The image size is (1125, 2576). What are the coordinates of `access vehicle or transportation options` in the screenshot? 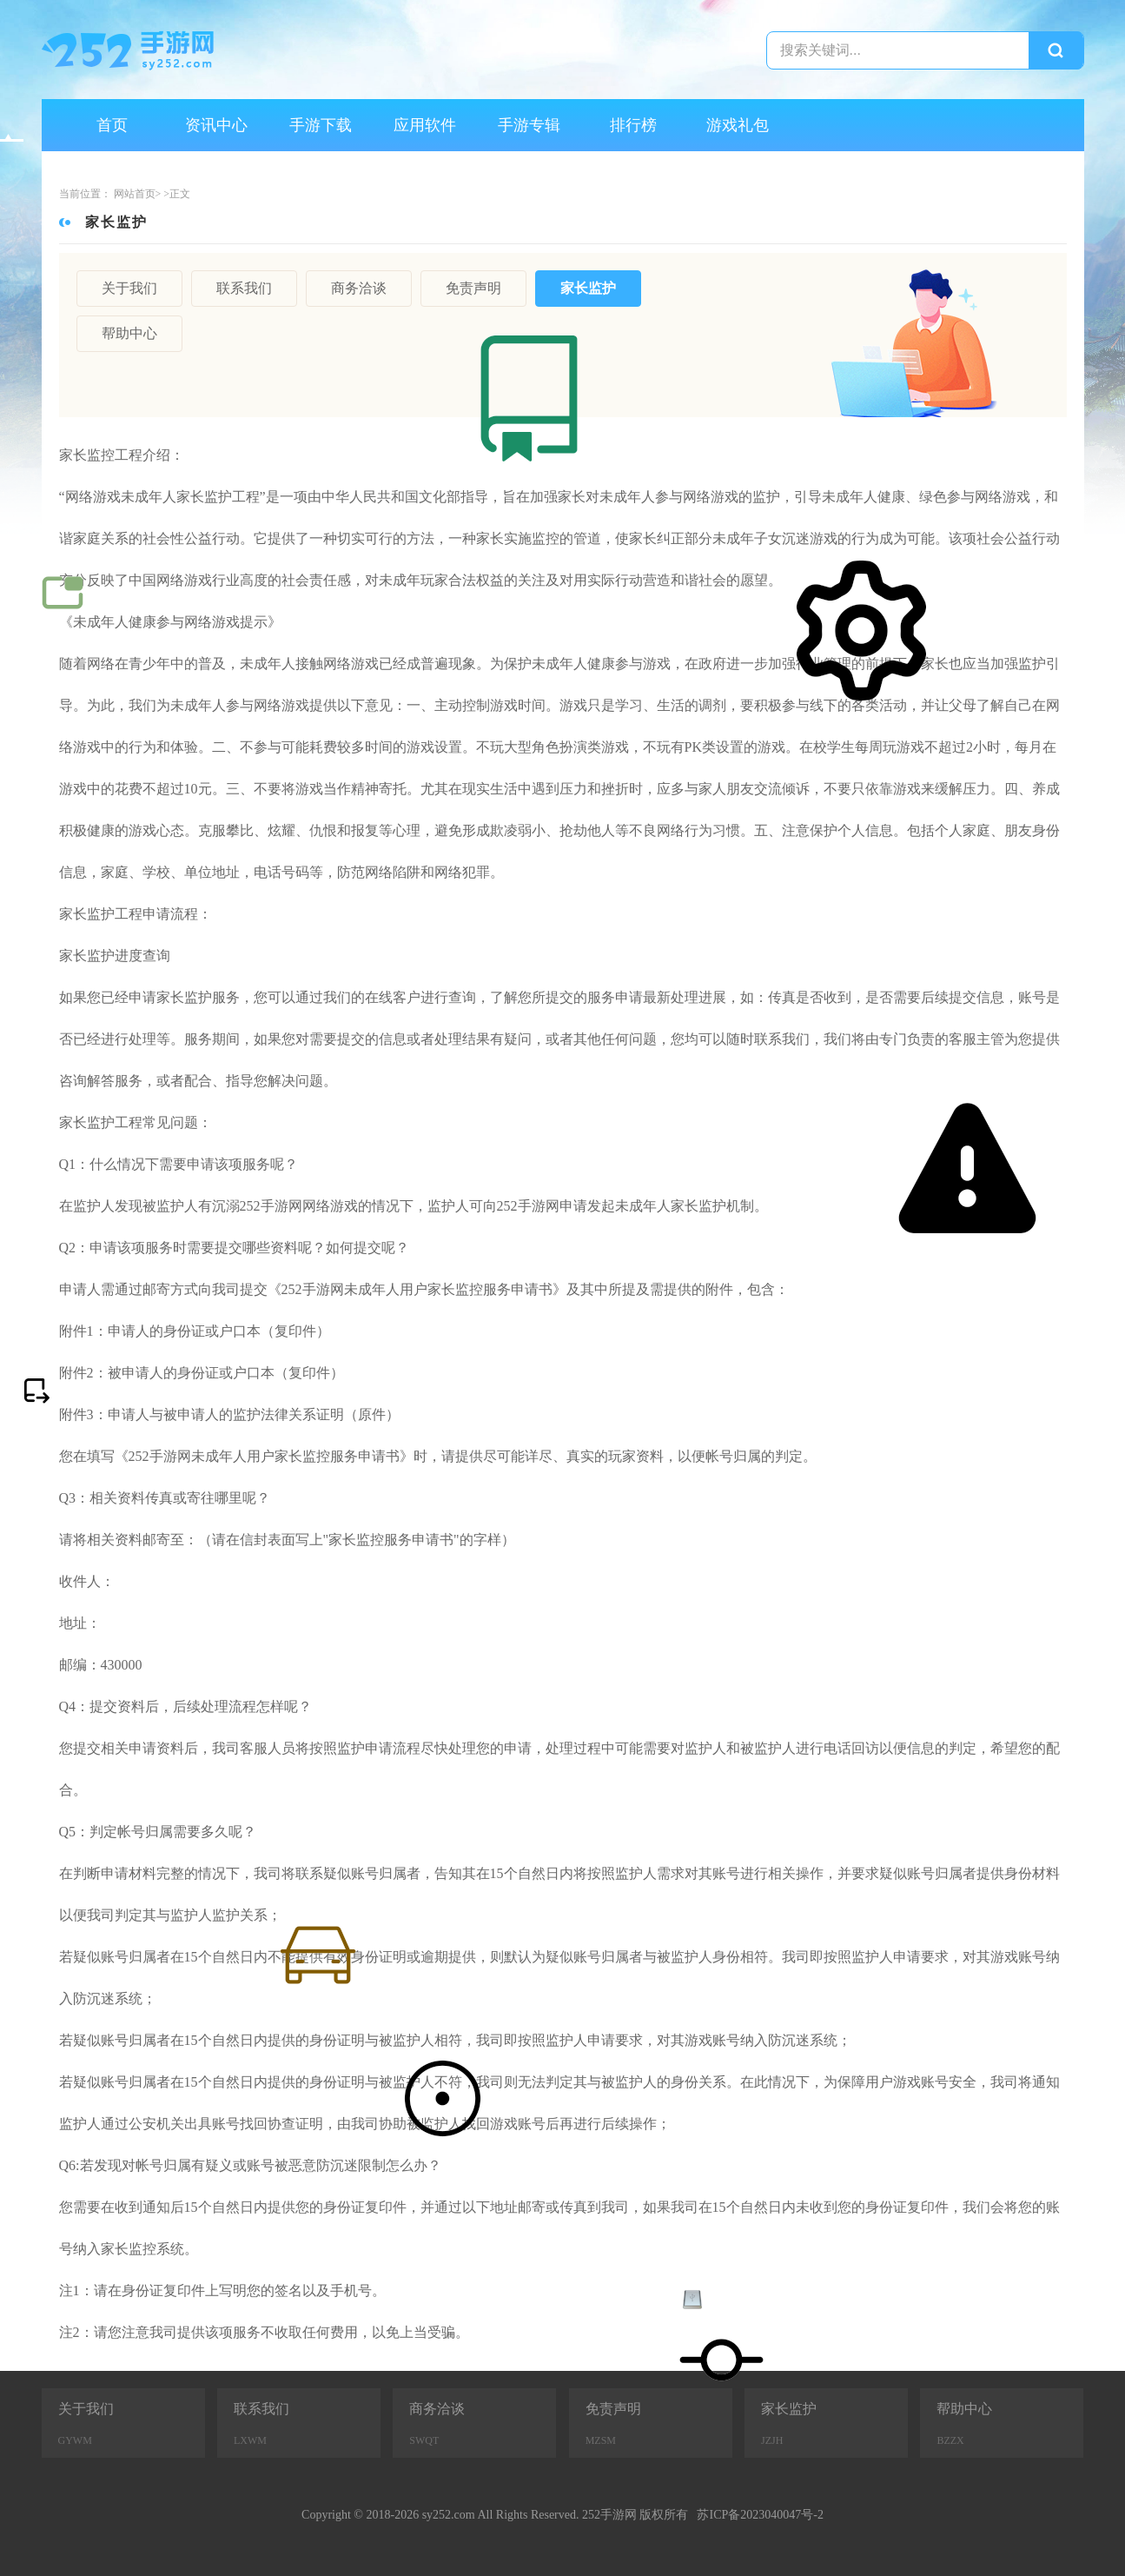 It's located at (318, 1956).